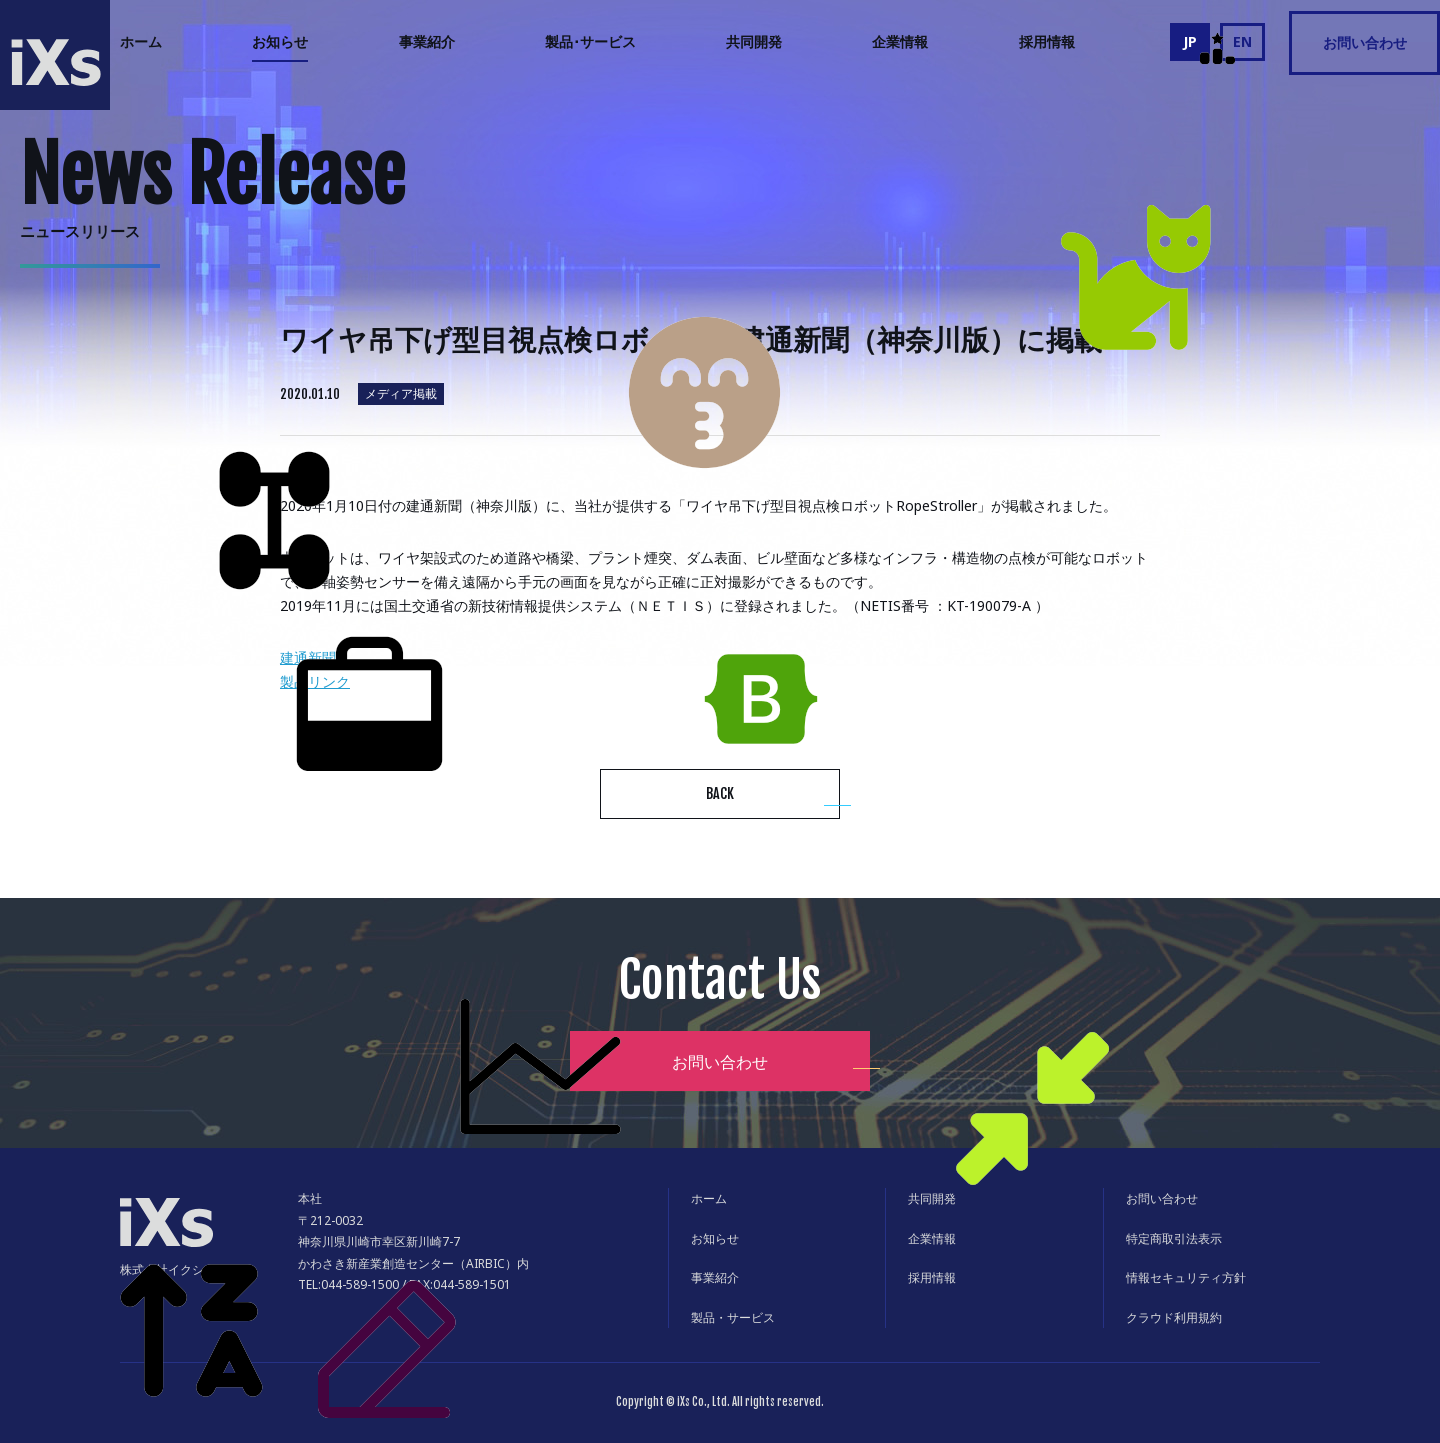 The image size is (1440, 1443). Describe the element at coordinates (761, 699) in the screenshot. I see `bootstrap framework logo` at that location.